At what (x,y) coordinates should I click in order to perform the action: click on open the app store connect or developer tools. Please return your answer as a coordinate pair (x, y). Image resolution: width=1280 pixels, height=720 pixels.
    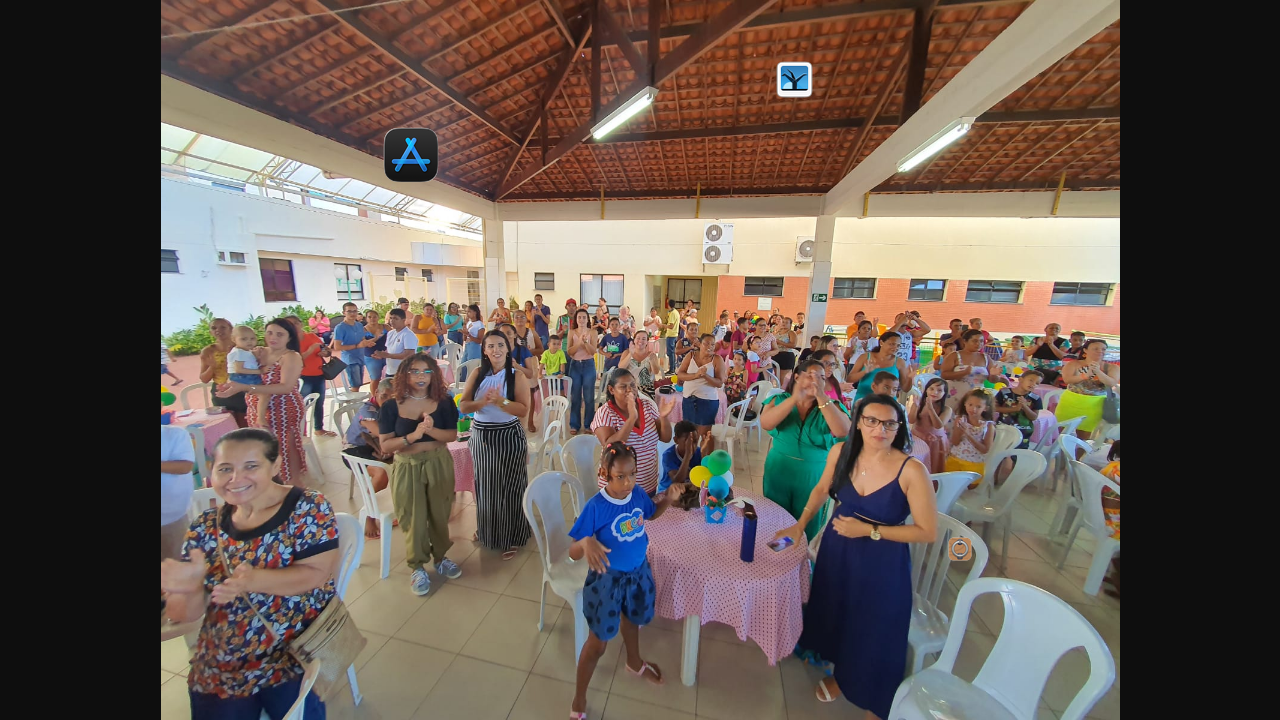
    Looking at the image, I should click on (411, 155).